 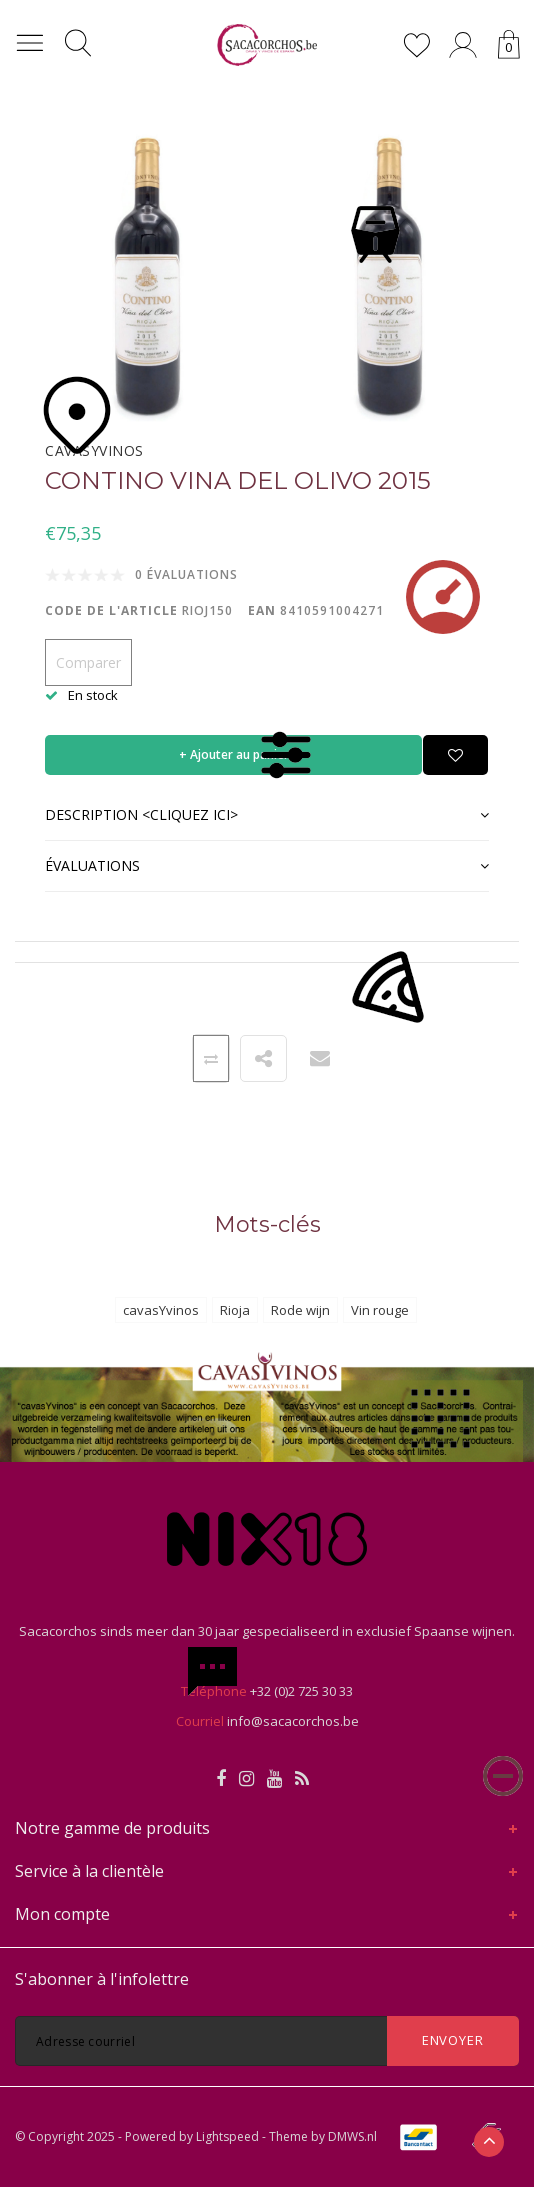 What do you see at coordinates (503, 1776) in the screenshot?
I see `remove an item from a list or cart` at bounding box center [503, 1776].